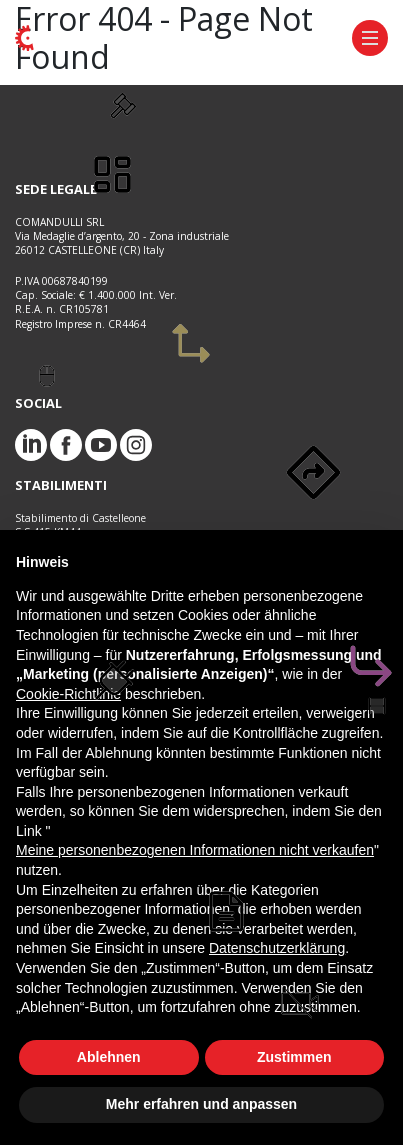 This screenshot has height=1145, width=403. Describe the element at coordinates (371, 666) in the screenshot. I see `reply to a message or thread` at that location.